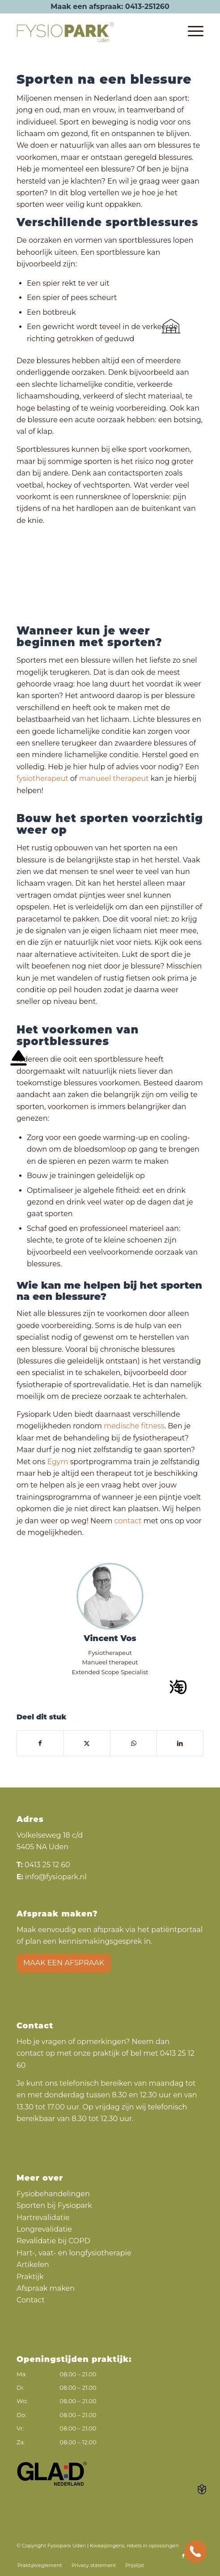 Image resolution: width=220 pixels, height=2576 pixels. I want to click on open taobao shopping app, so click(178, 1686).